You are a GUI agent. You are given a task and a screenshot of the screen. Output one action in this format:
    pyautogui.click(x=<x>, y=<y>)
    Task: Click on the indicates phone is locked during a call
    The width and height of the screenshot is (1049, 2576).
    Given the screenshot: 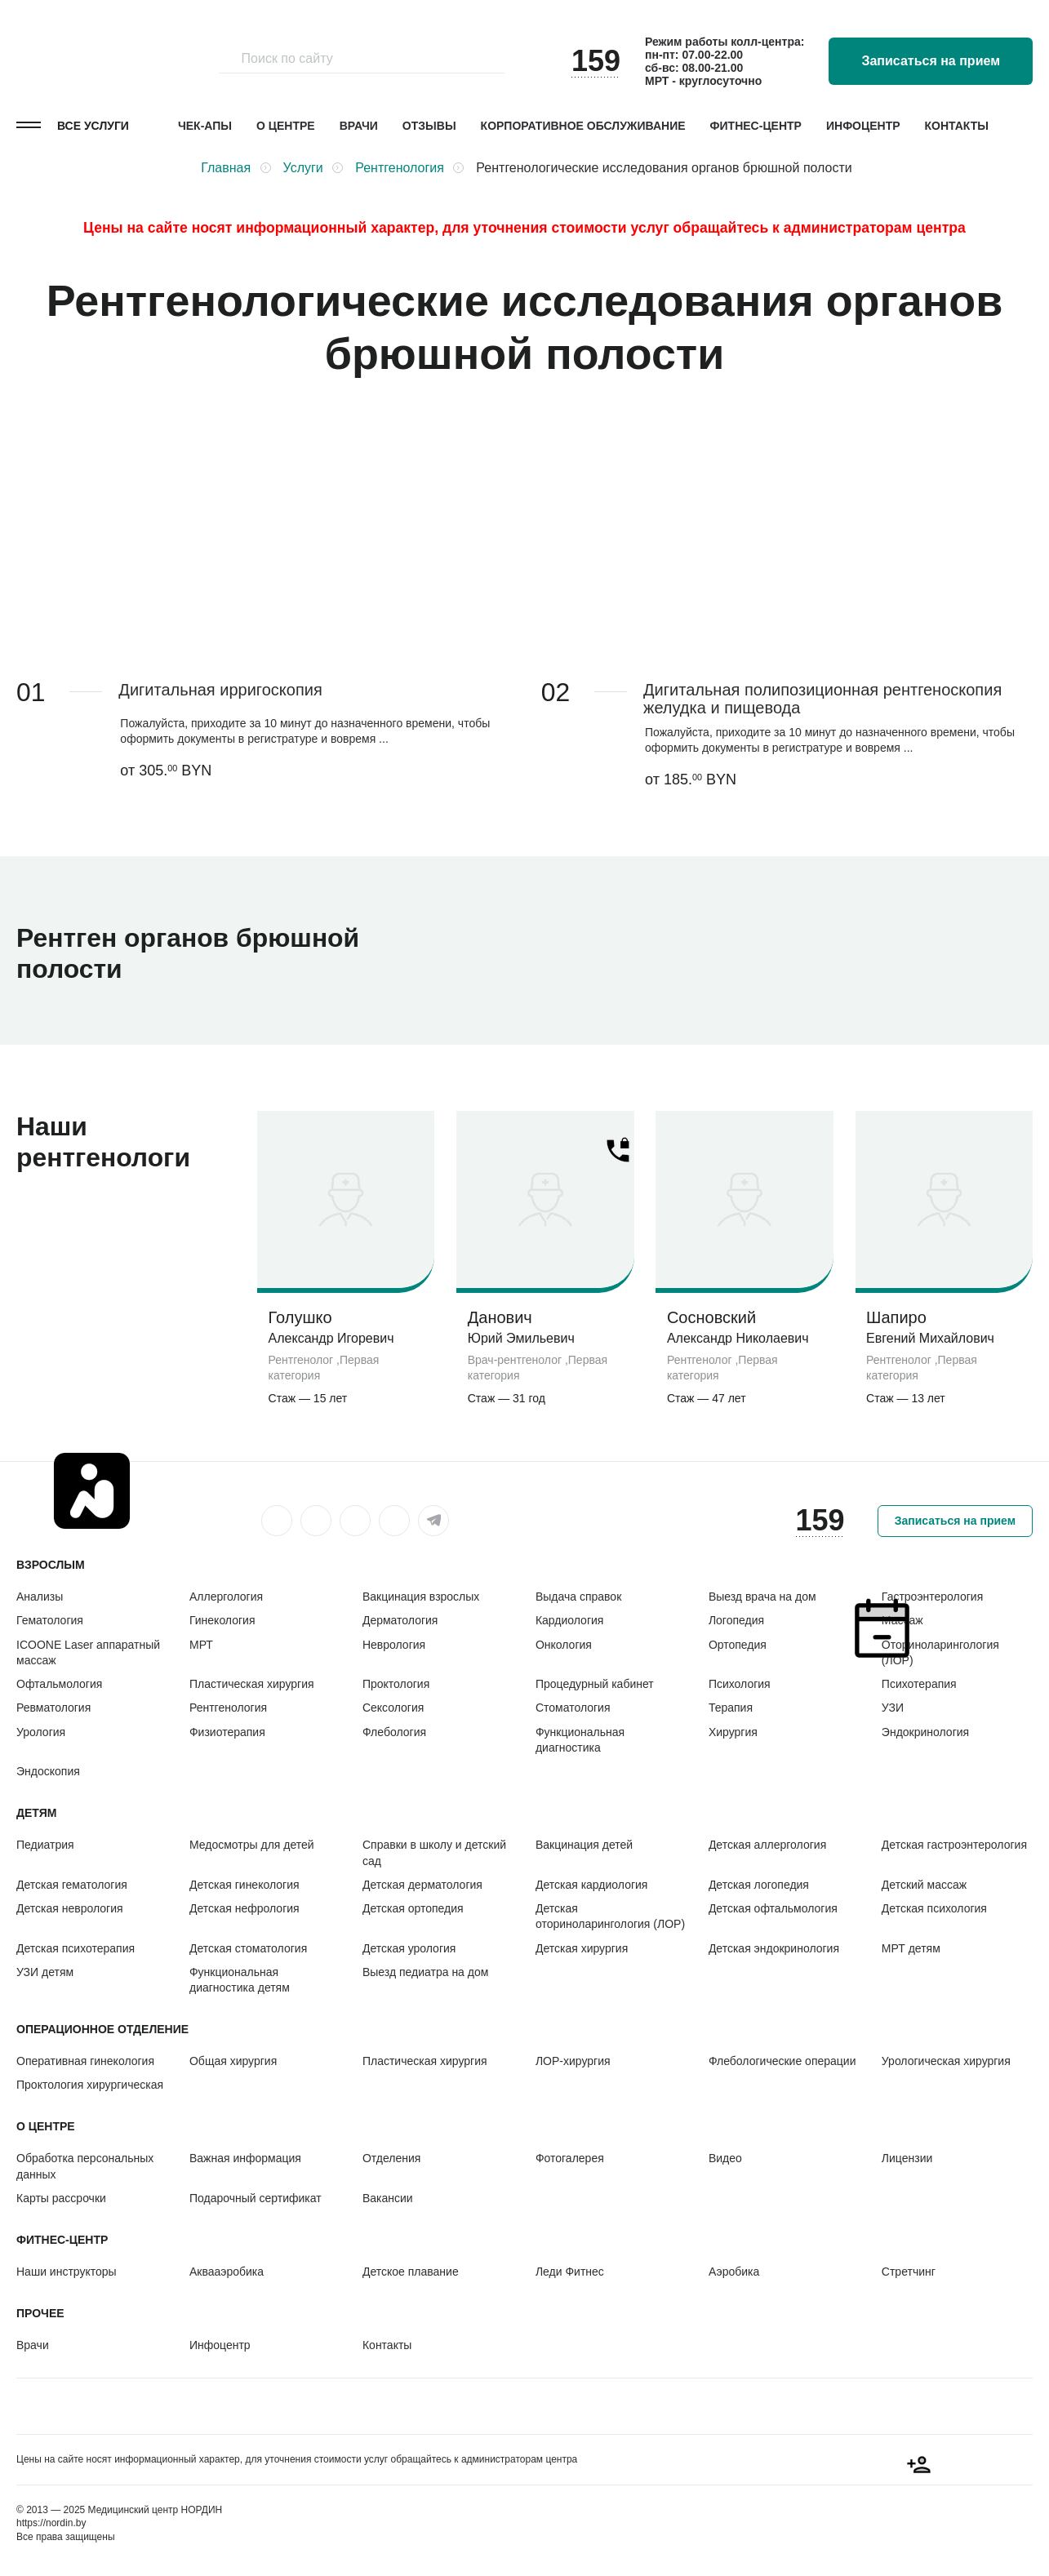 What is the action you would take?
    pyautogui.click(x=618, y=1151)
    